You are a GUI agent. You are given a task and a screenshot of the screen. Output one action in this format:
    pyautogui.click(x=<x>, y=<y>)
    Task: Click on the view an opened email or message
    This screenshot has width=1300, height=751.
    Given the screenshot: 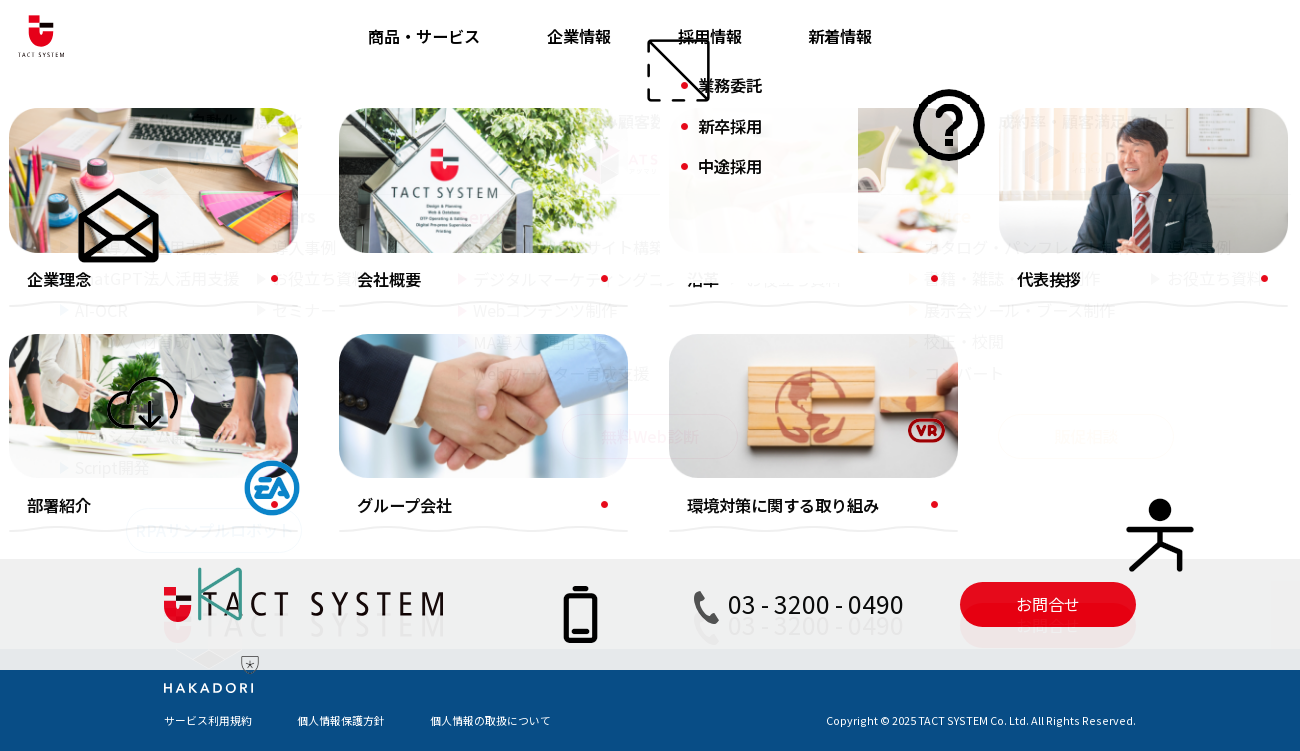 What is the action you would take?
    pyautogui.click(x=118, y=228)
    